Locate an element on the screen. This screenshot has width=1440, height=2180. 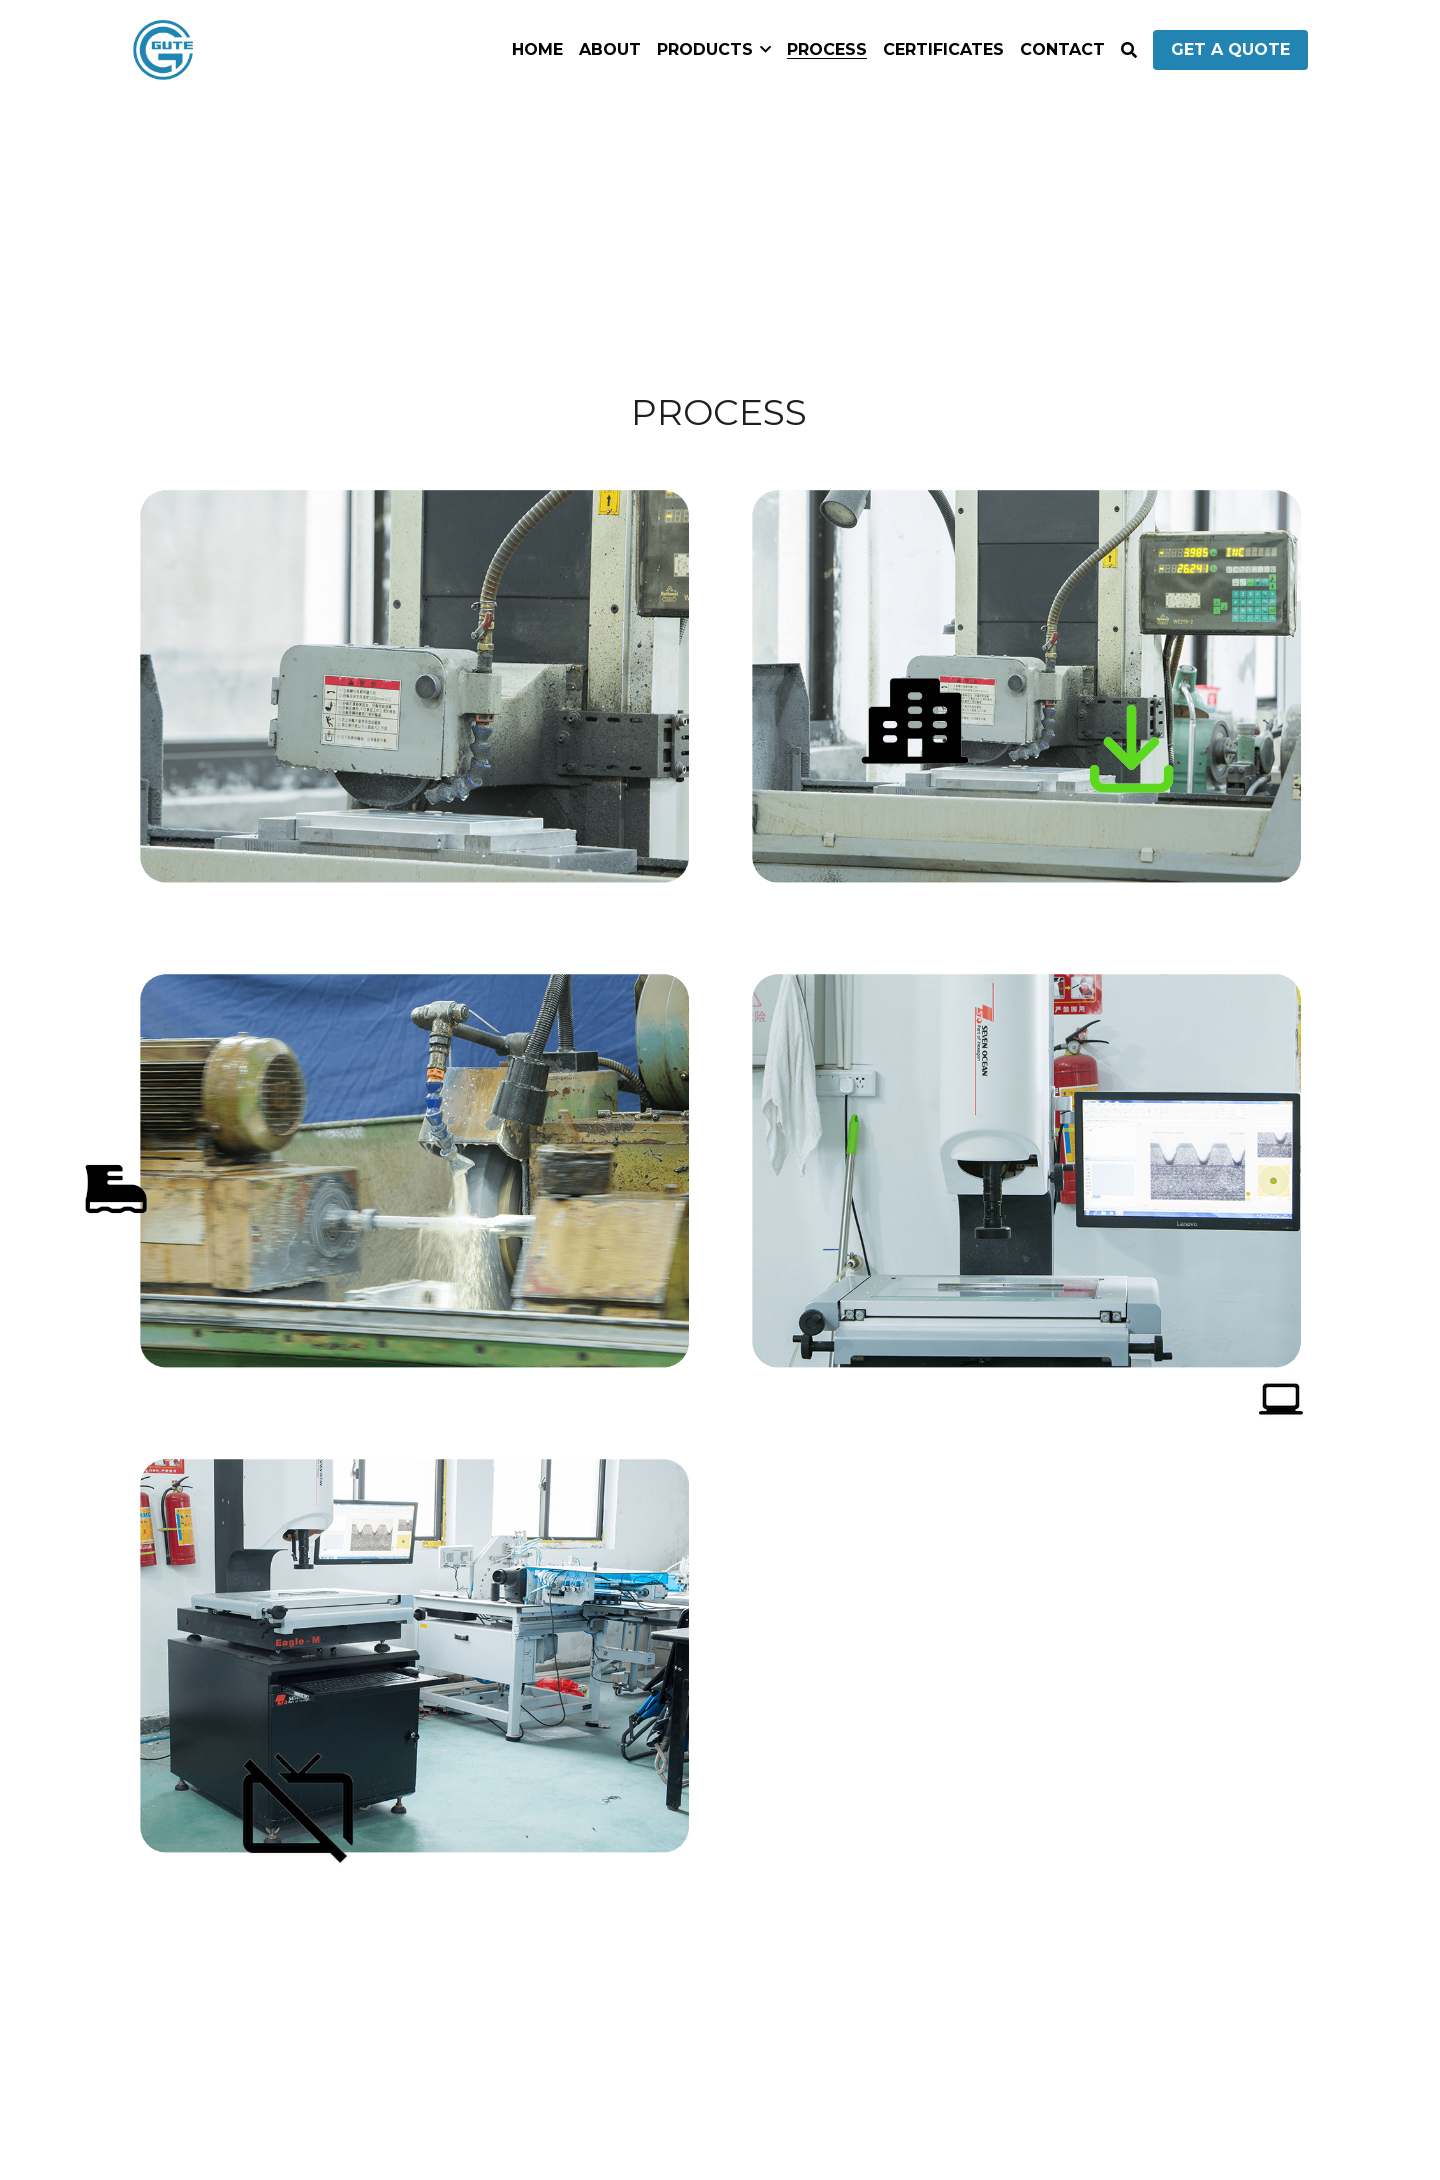
download a file to your device is located at coordinates (1131, 746).